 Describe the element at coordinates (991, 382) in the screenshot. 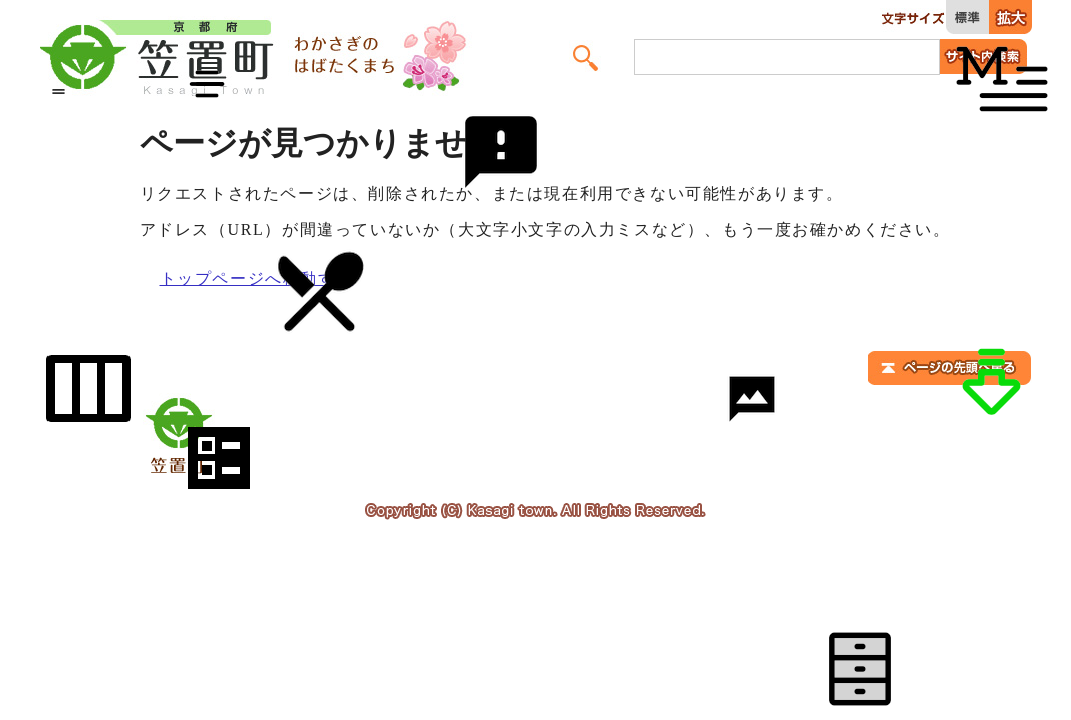

I see `download all items in queue` at that location.